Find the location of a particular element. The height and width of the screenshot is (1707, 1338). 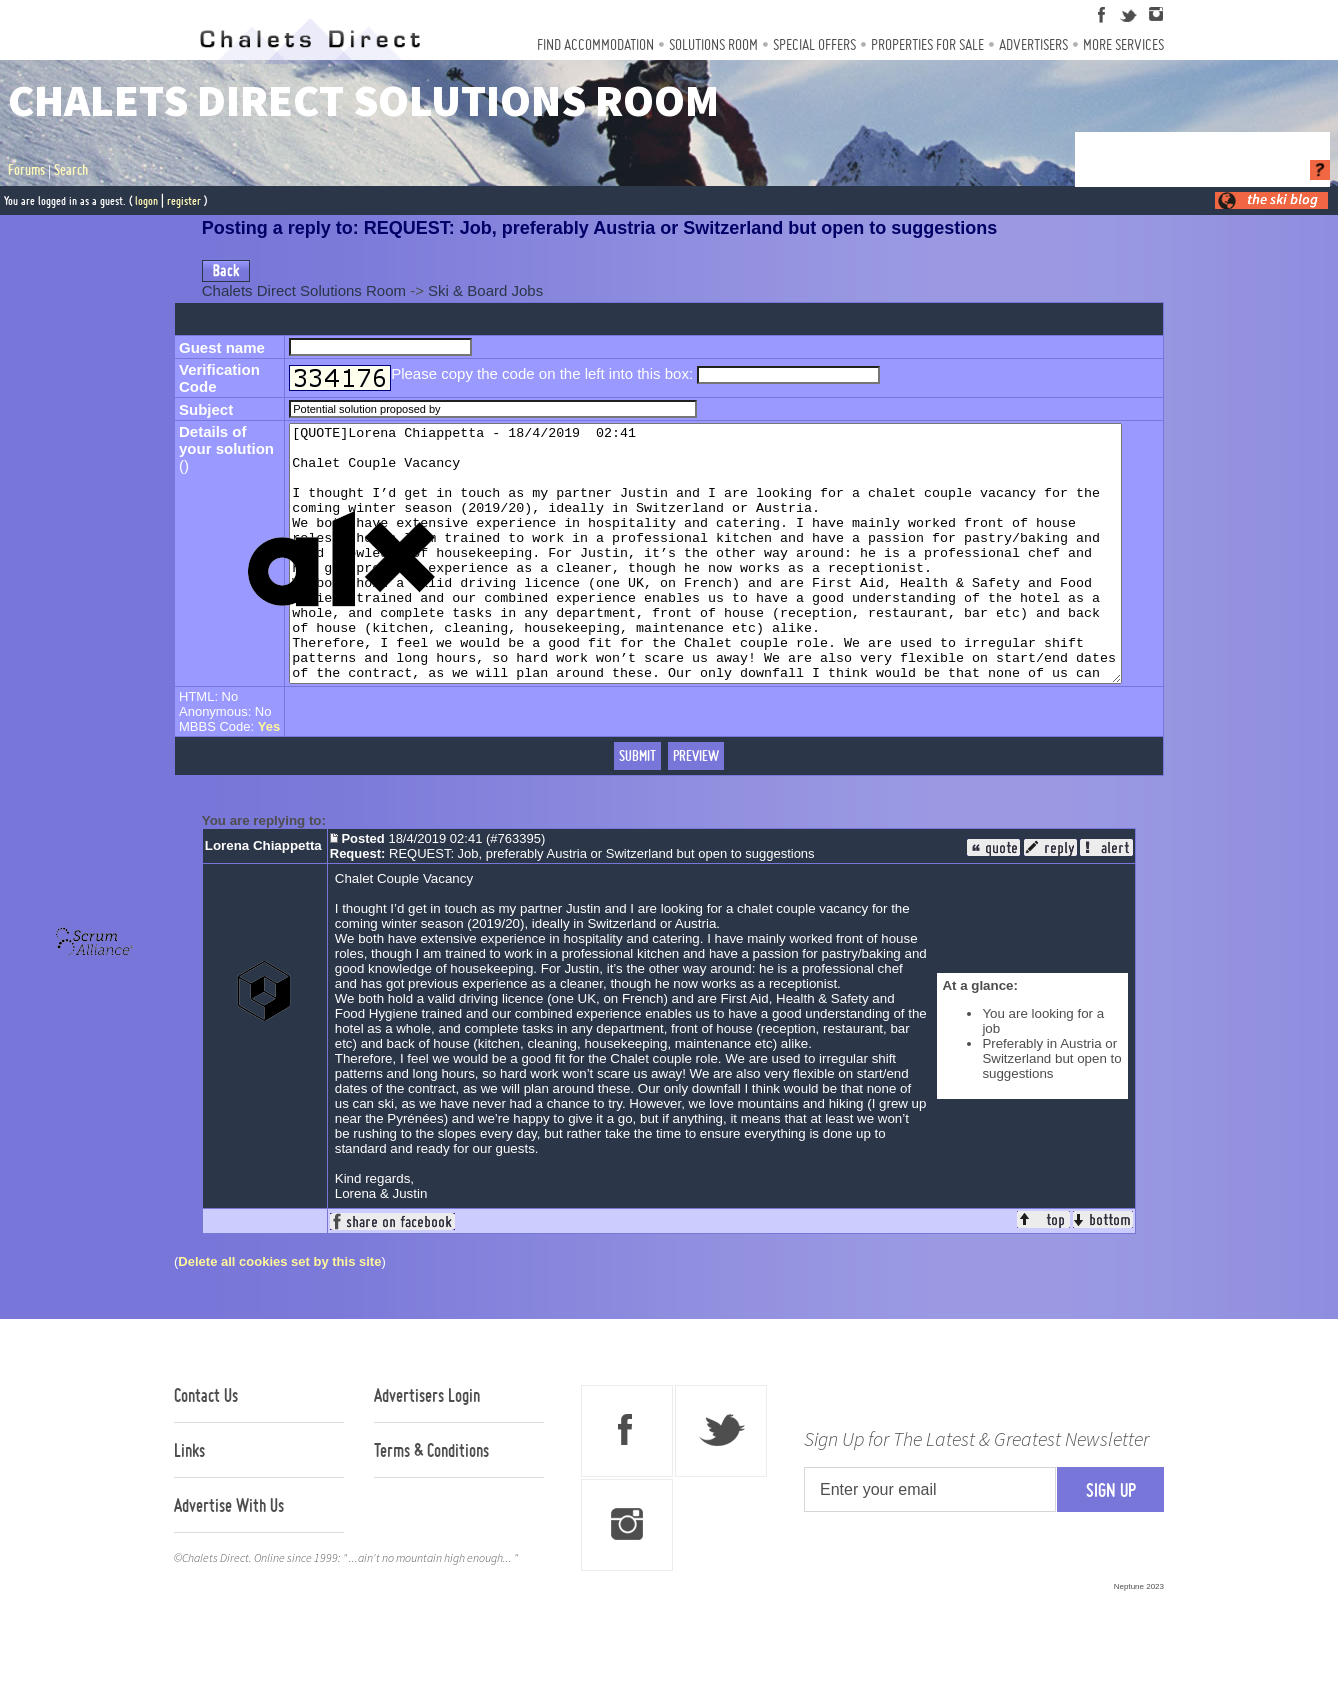

blueprint app logo is located at coordinates (264, 991).